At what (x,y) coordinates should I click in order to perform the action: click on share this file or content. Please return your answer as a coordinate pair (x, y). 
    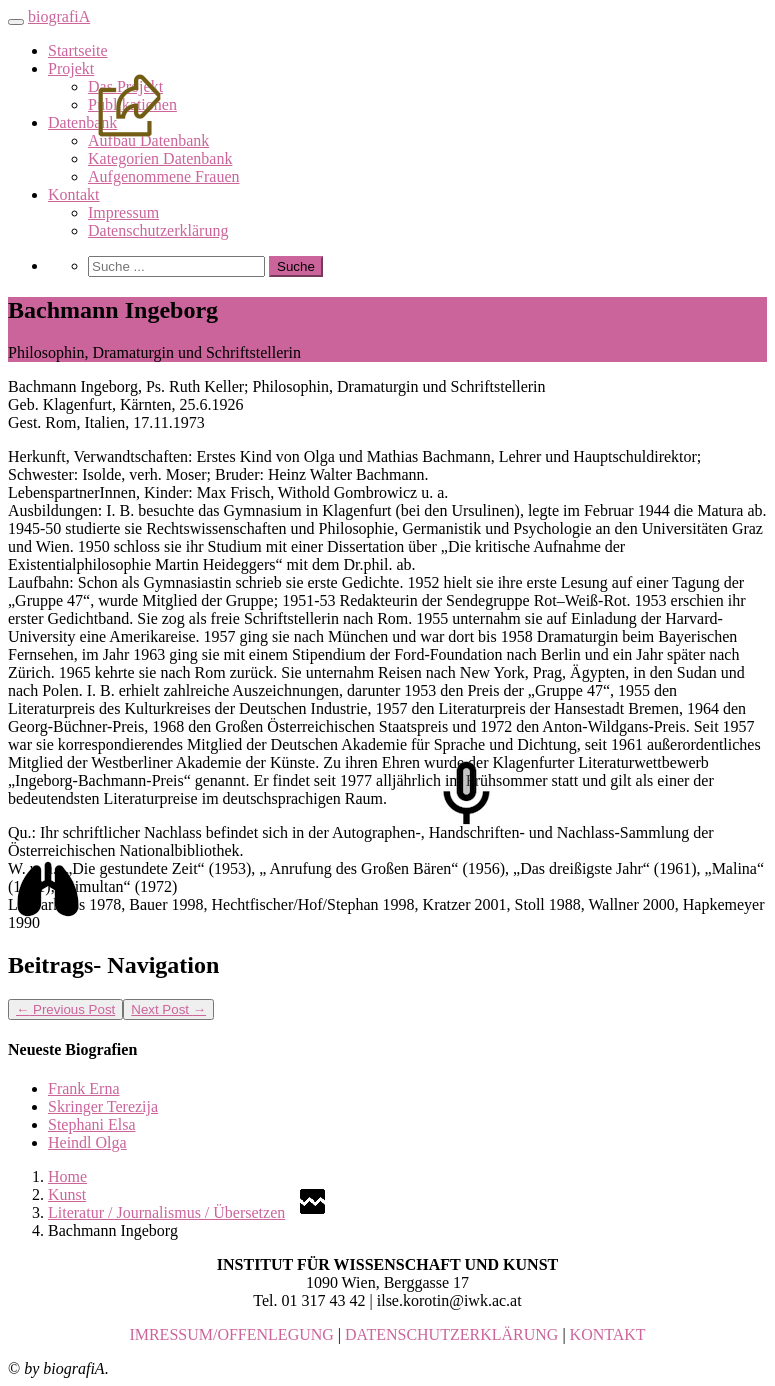
    Looking at the image, I should click on (129, 105).